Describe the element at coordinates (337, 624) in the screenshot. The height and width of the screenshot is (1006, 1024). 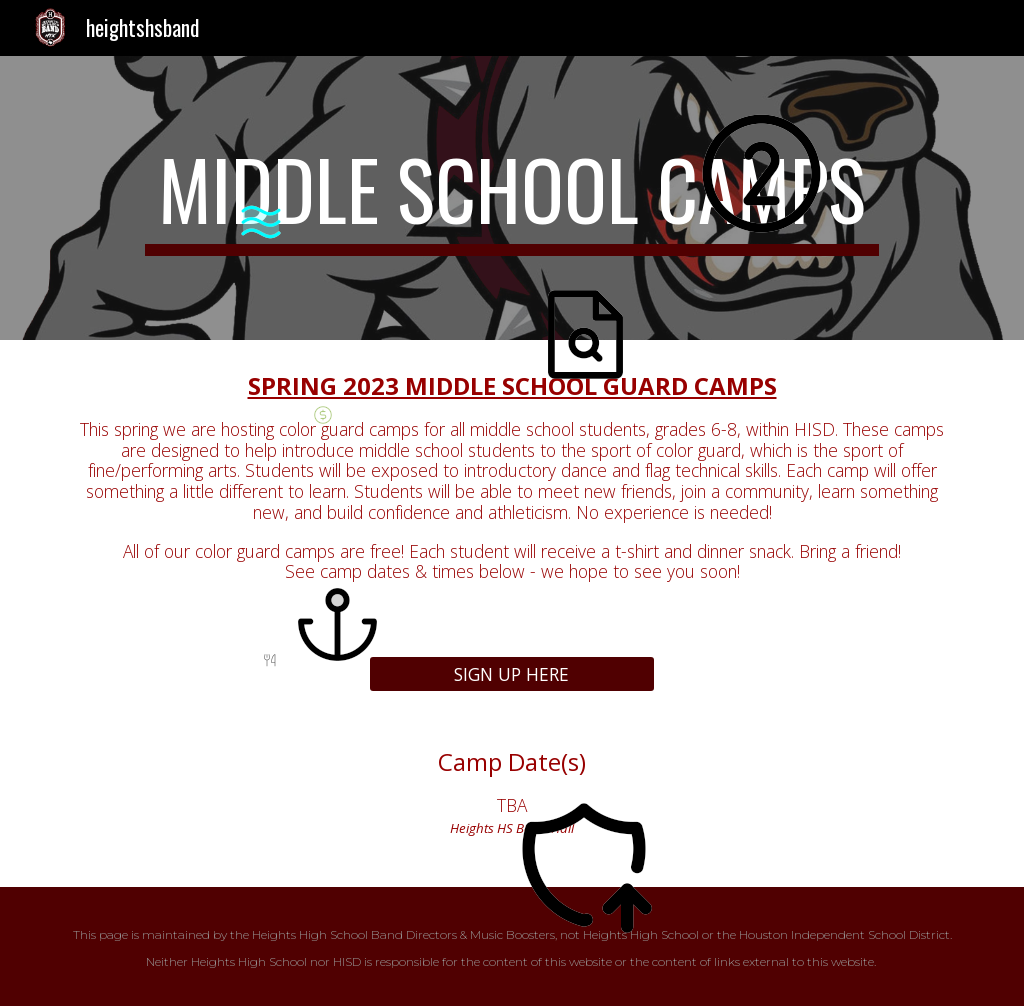
I see `anchor point or link to a fixed position` at that location.